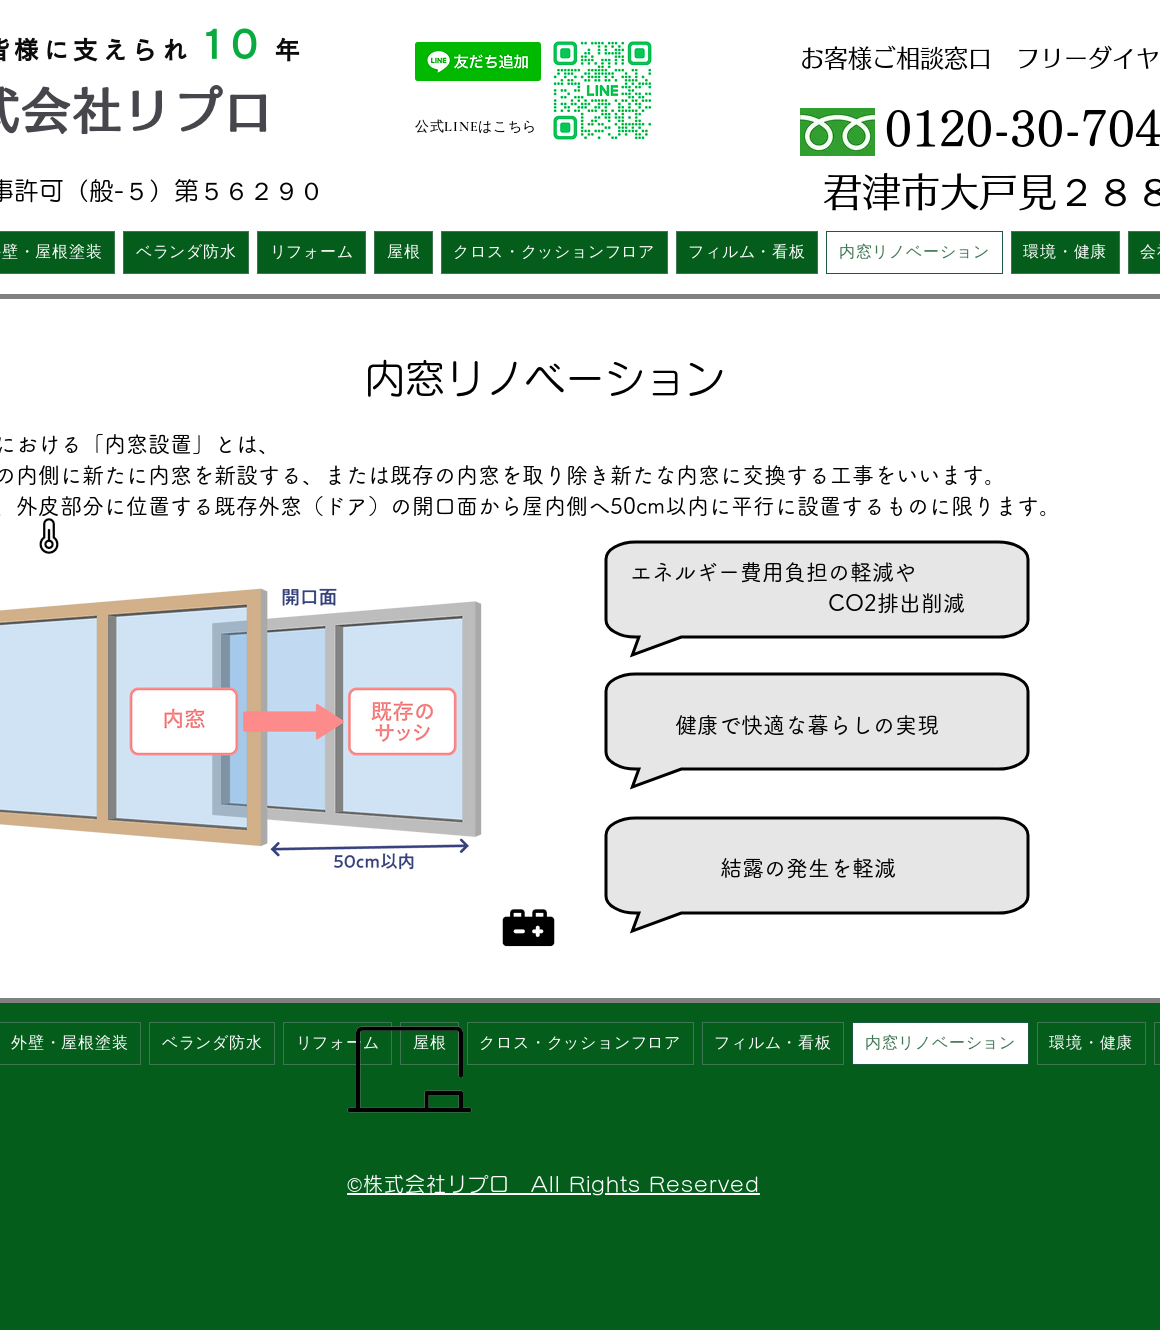  I want to click on check vehicle battery status, so click(528, 929).